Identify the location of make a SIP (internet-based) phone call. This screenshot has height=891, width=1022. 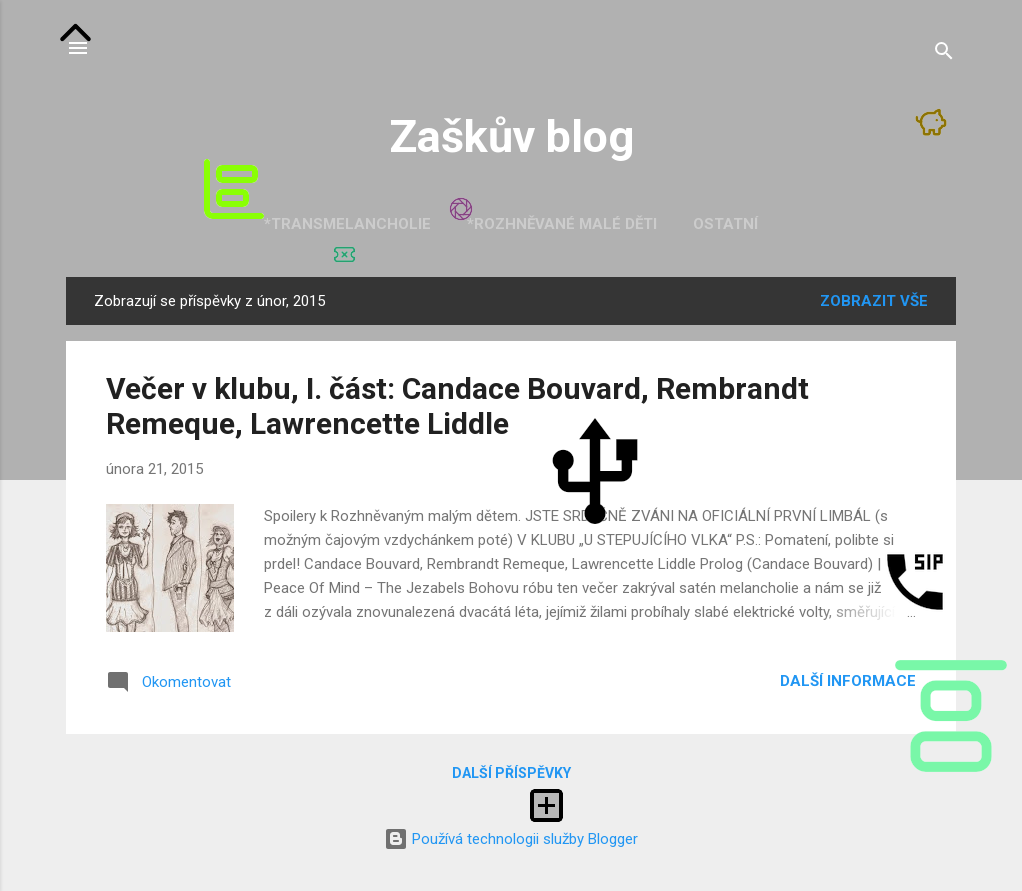
(915, 582).